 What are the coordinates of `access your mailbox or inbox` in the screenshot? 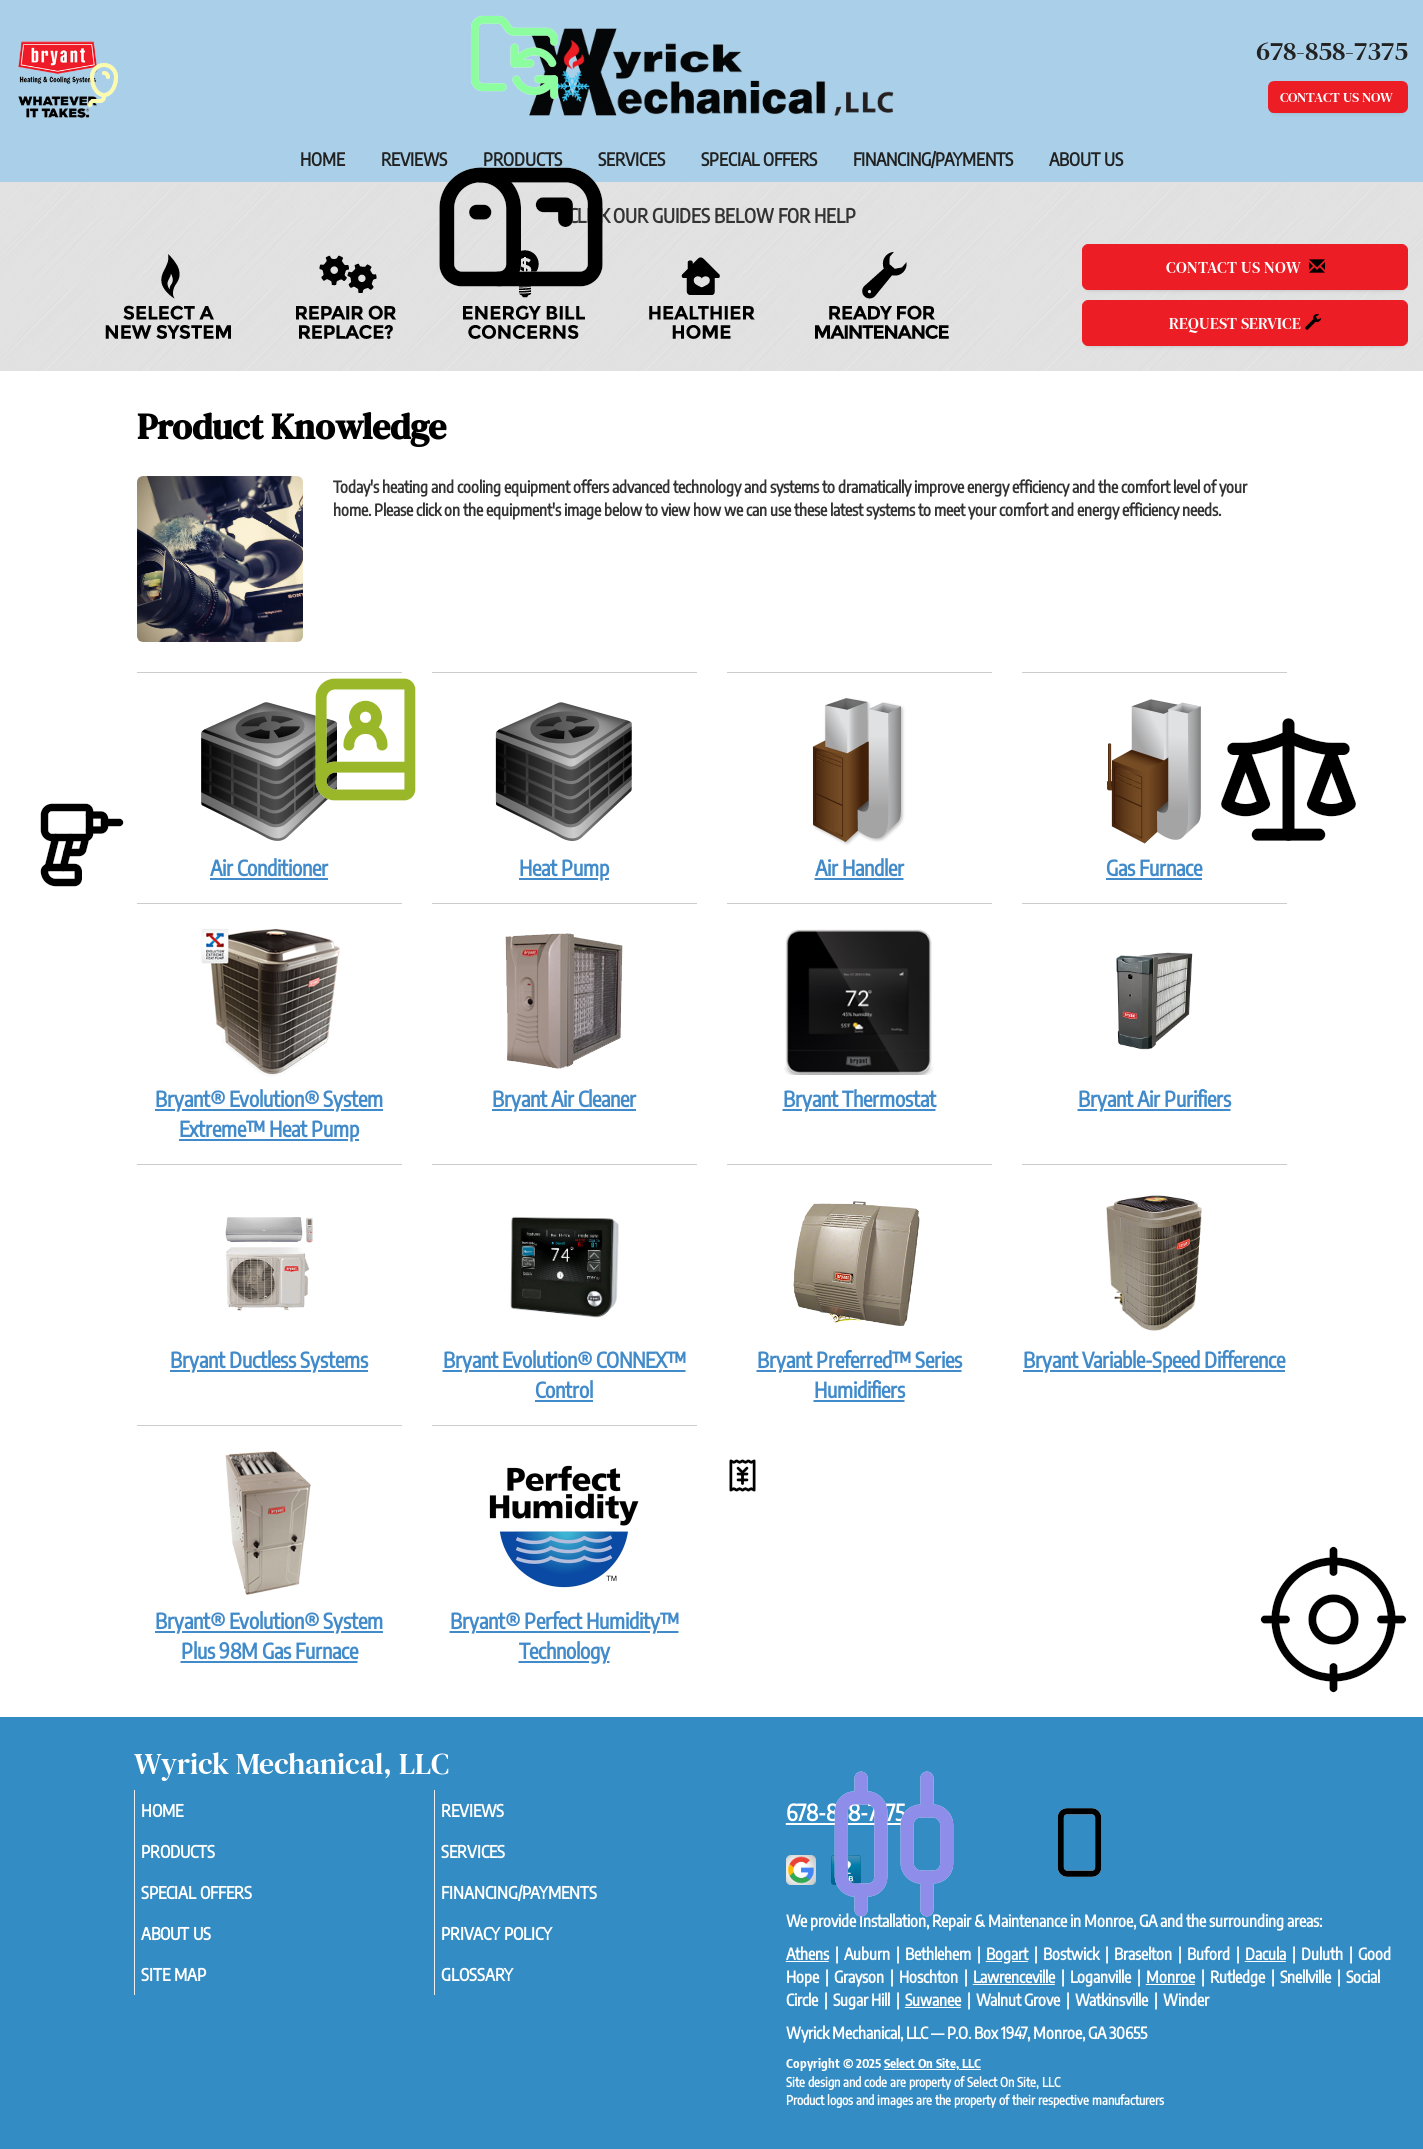 It's located at (521, 227).